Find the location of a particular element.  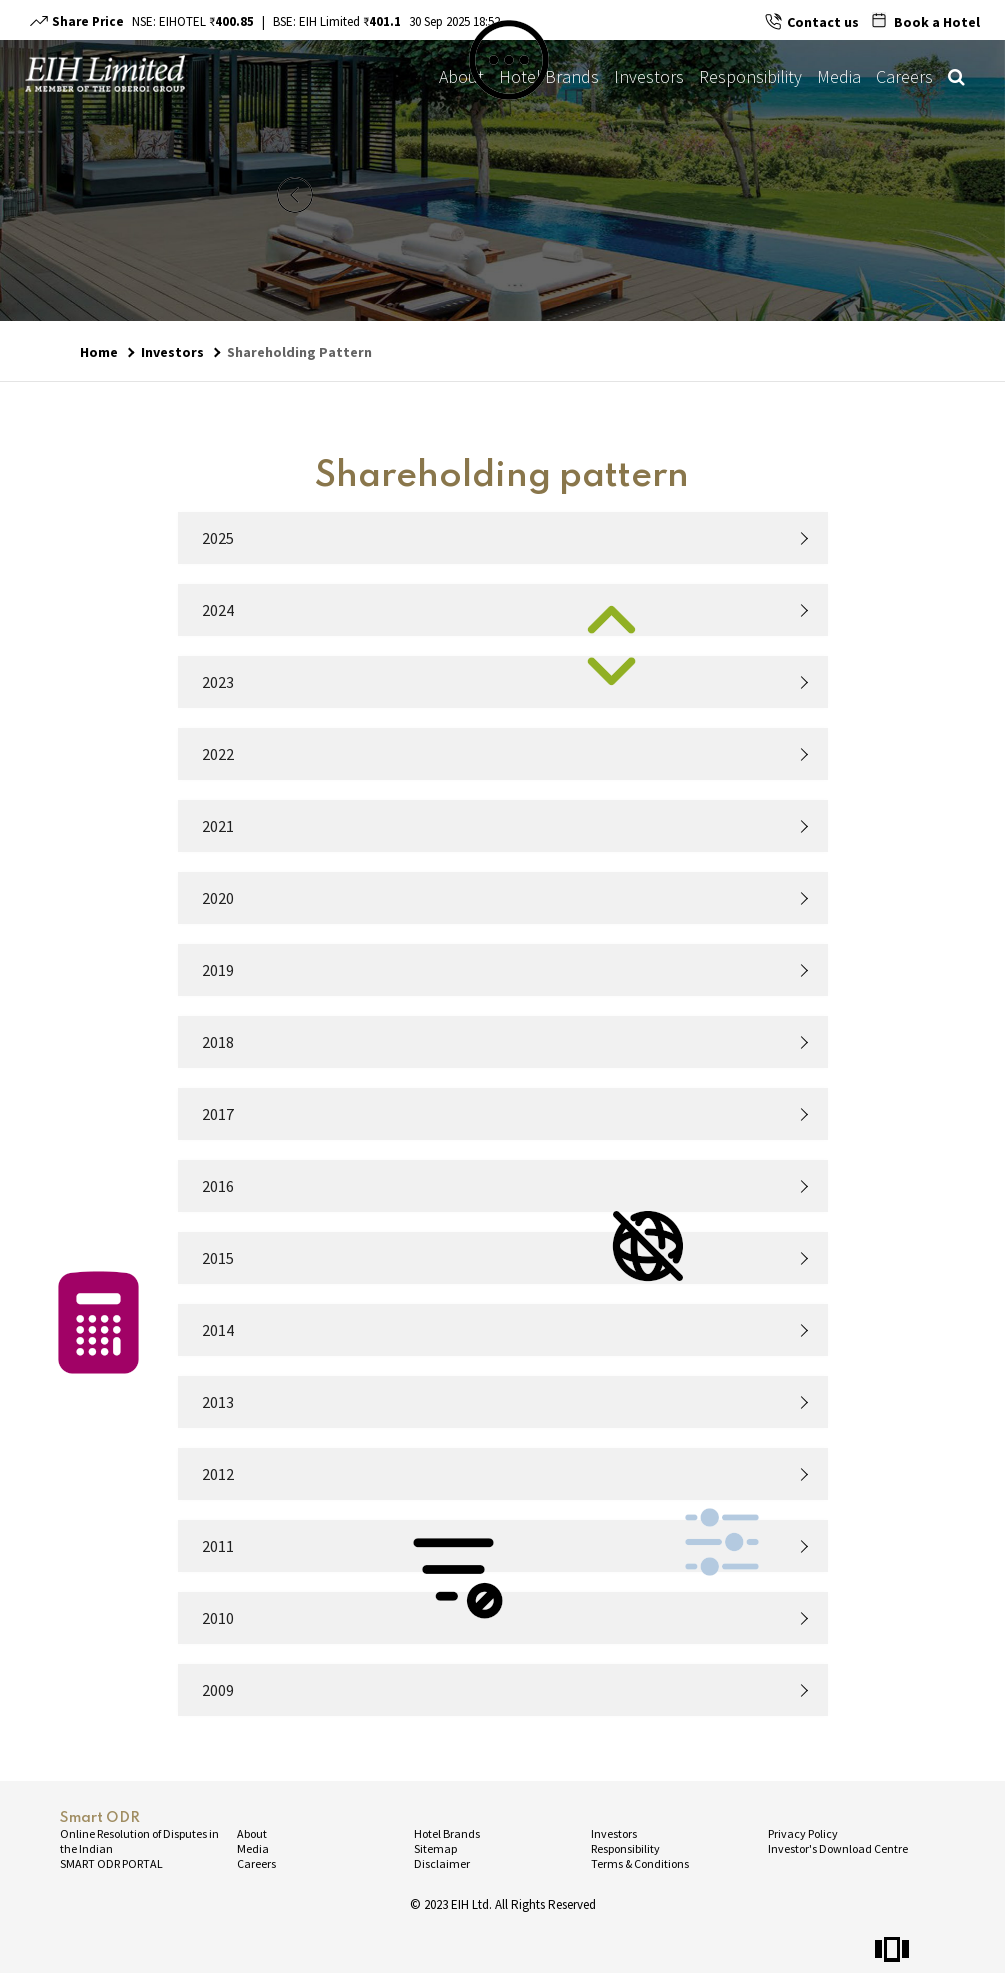

expand or collapse a dropdown menu is located at coordinates (611, 645).